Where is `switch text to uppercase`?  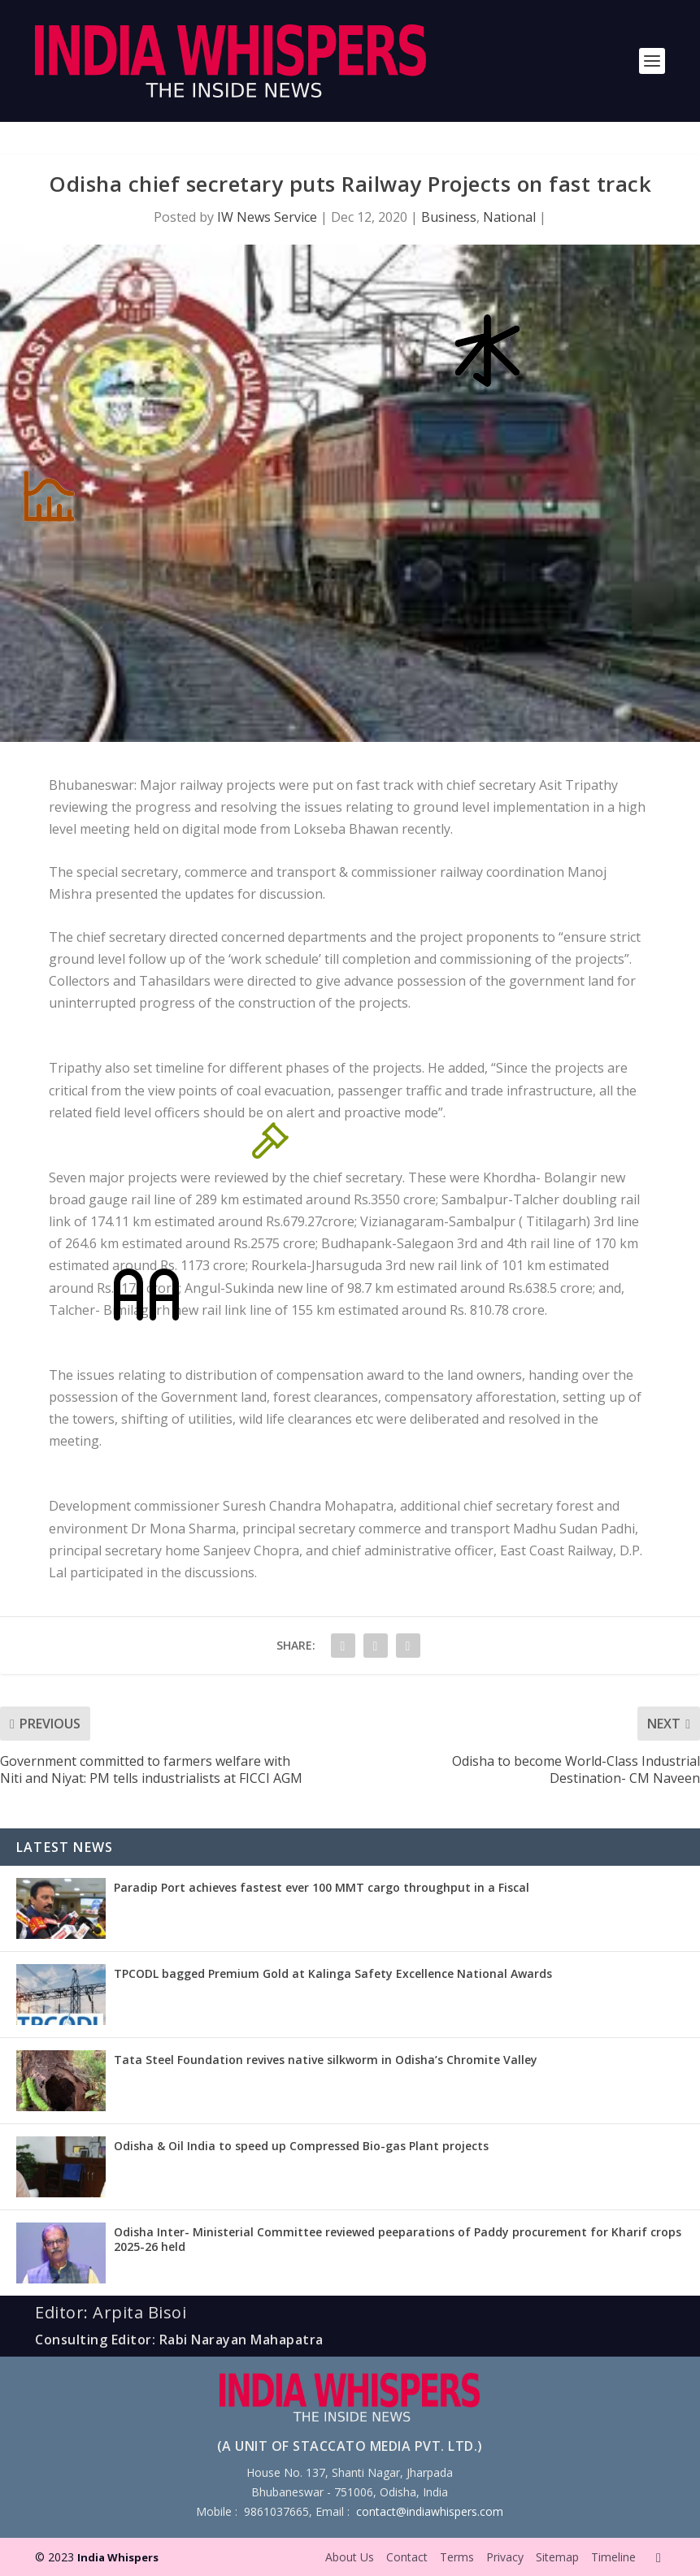 switch text to uppercase is located at coordinates (146, 1295).